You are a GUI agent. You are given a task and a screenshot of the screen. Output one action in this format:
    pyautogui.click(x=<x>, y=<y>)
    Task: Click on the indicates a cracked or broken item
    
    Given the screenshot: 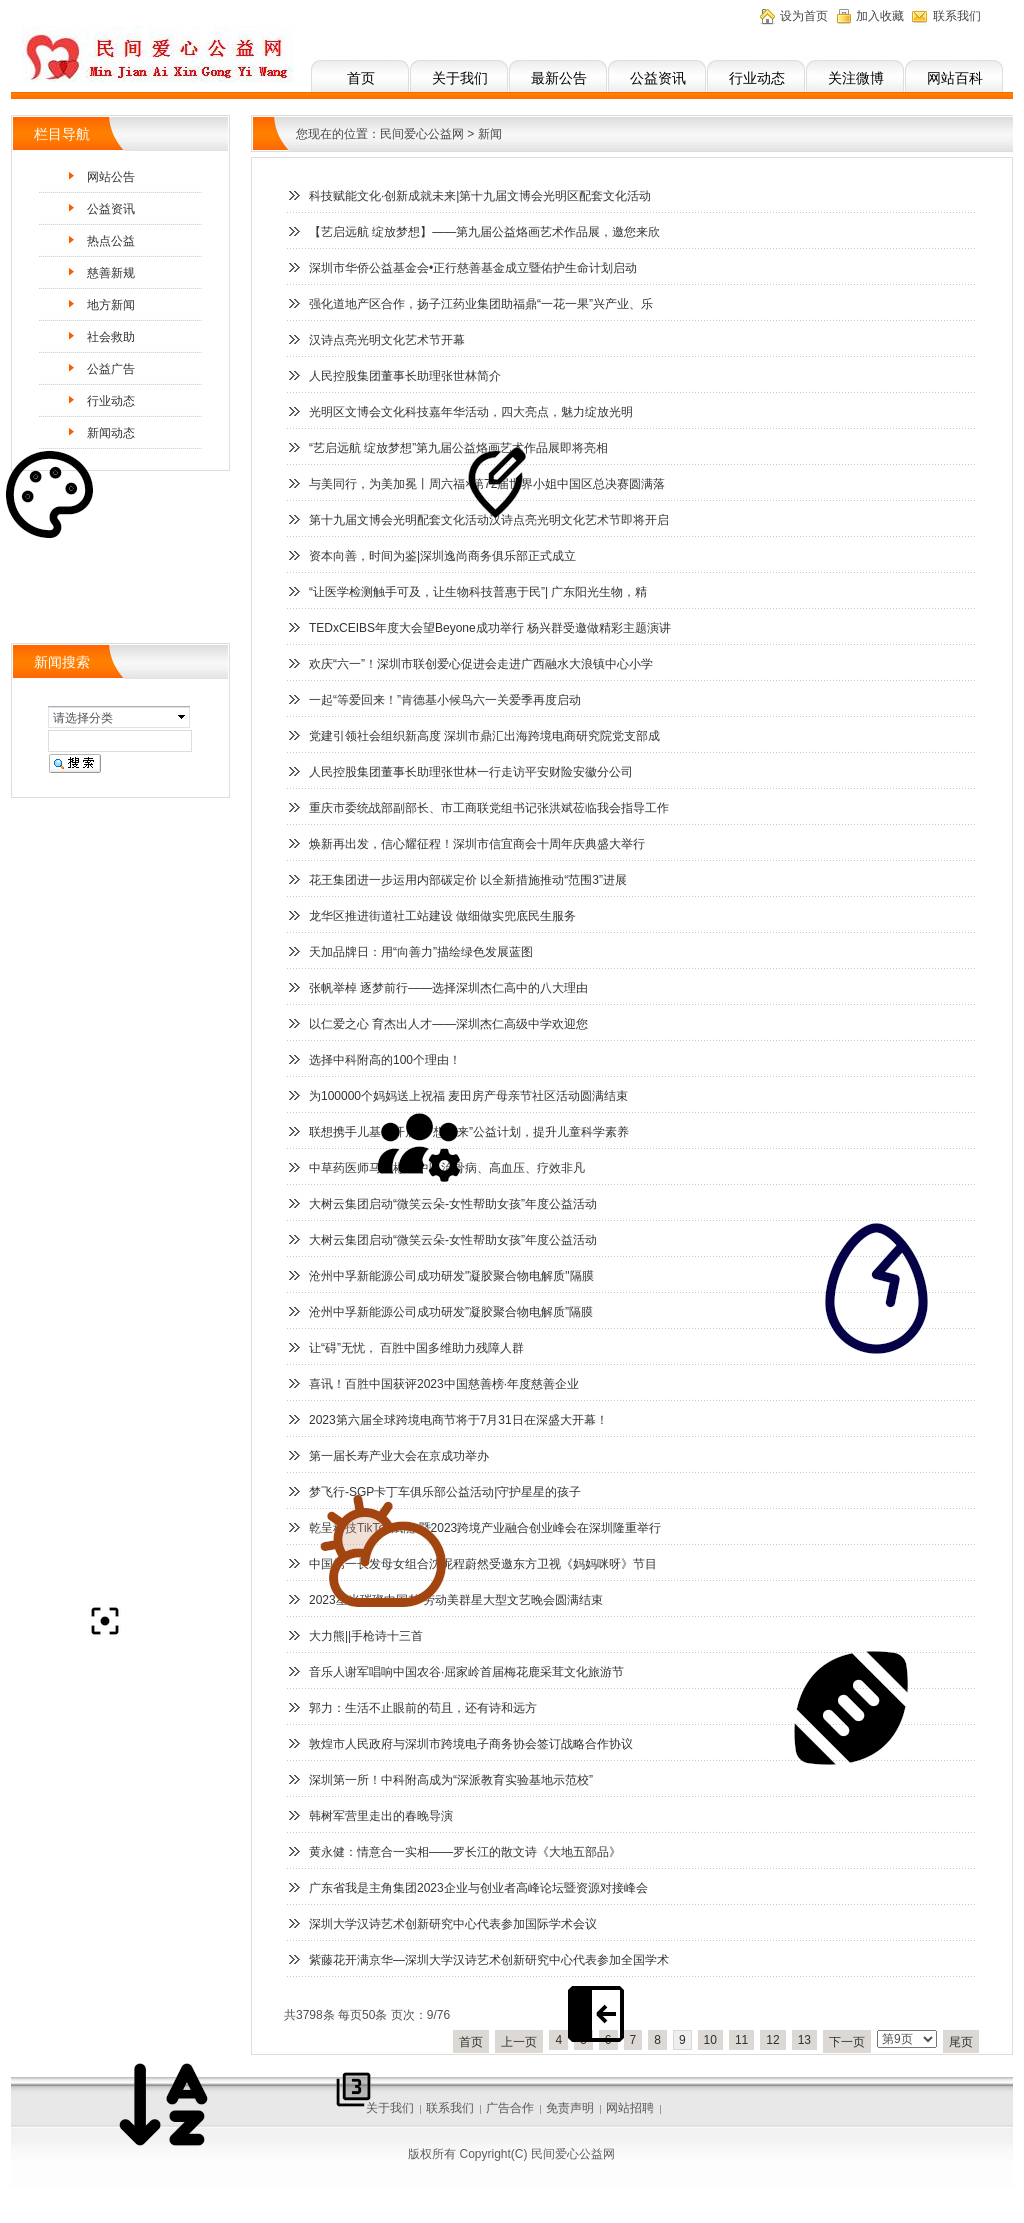 What is the action you would take?
    pyautogui.click(x=876, y=1288)
    